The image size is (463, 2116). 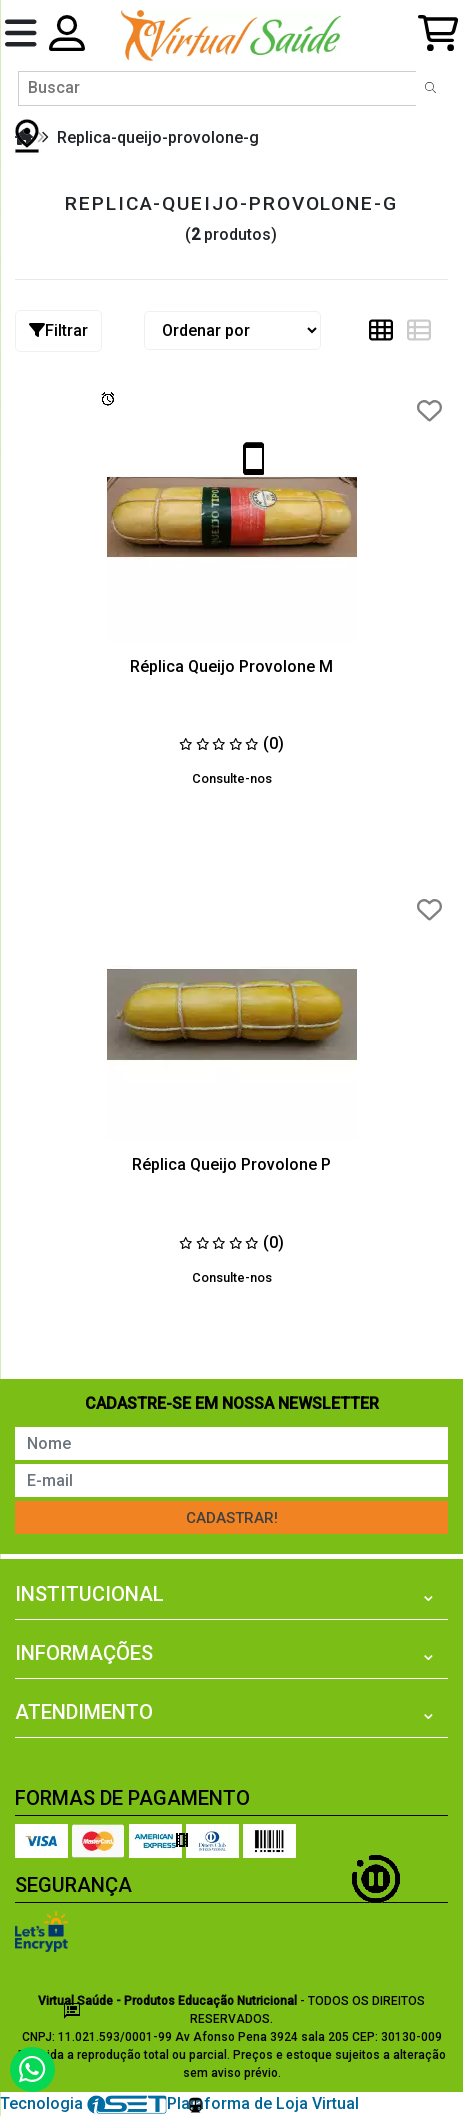 What do you see at coordinates (376, 1879) in the screenshot?
I see `pause motion photo playback` at bounding box center [376, 1879].